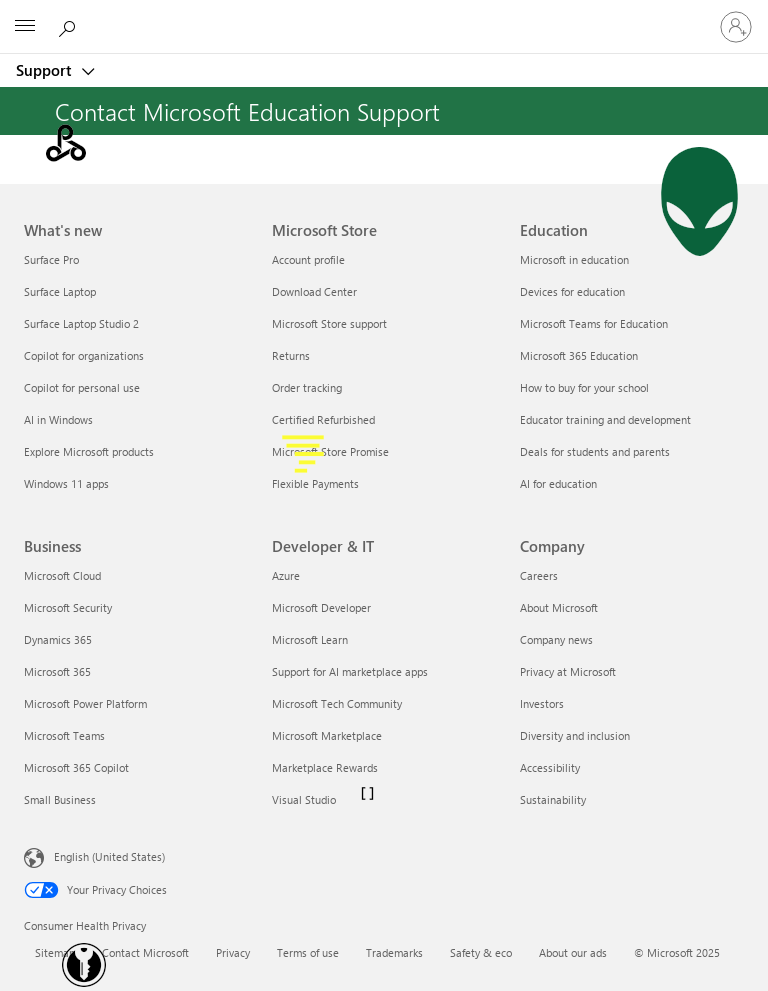  Describe the element at coordinates (699, 201) in the screenshot. I see `Alienware brand logo` at that location.